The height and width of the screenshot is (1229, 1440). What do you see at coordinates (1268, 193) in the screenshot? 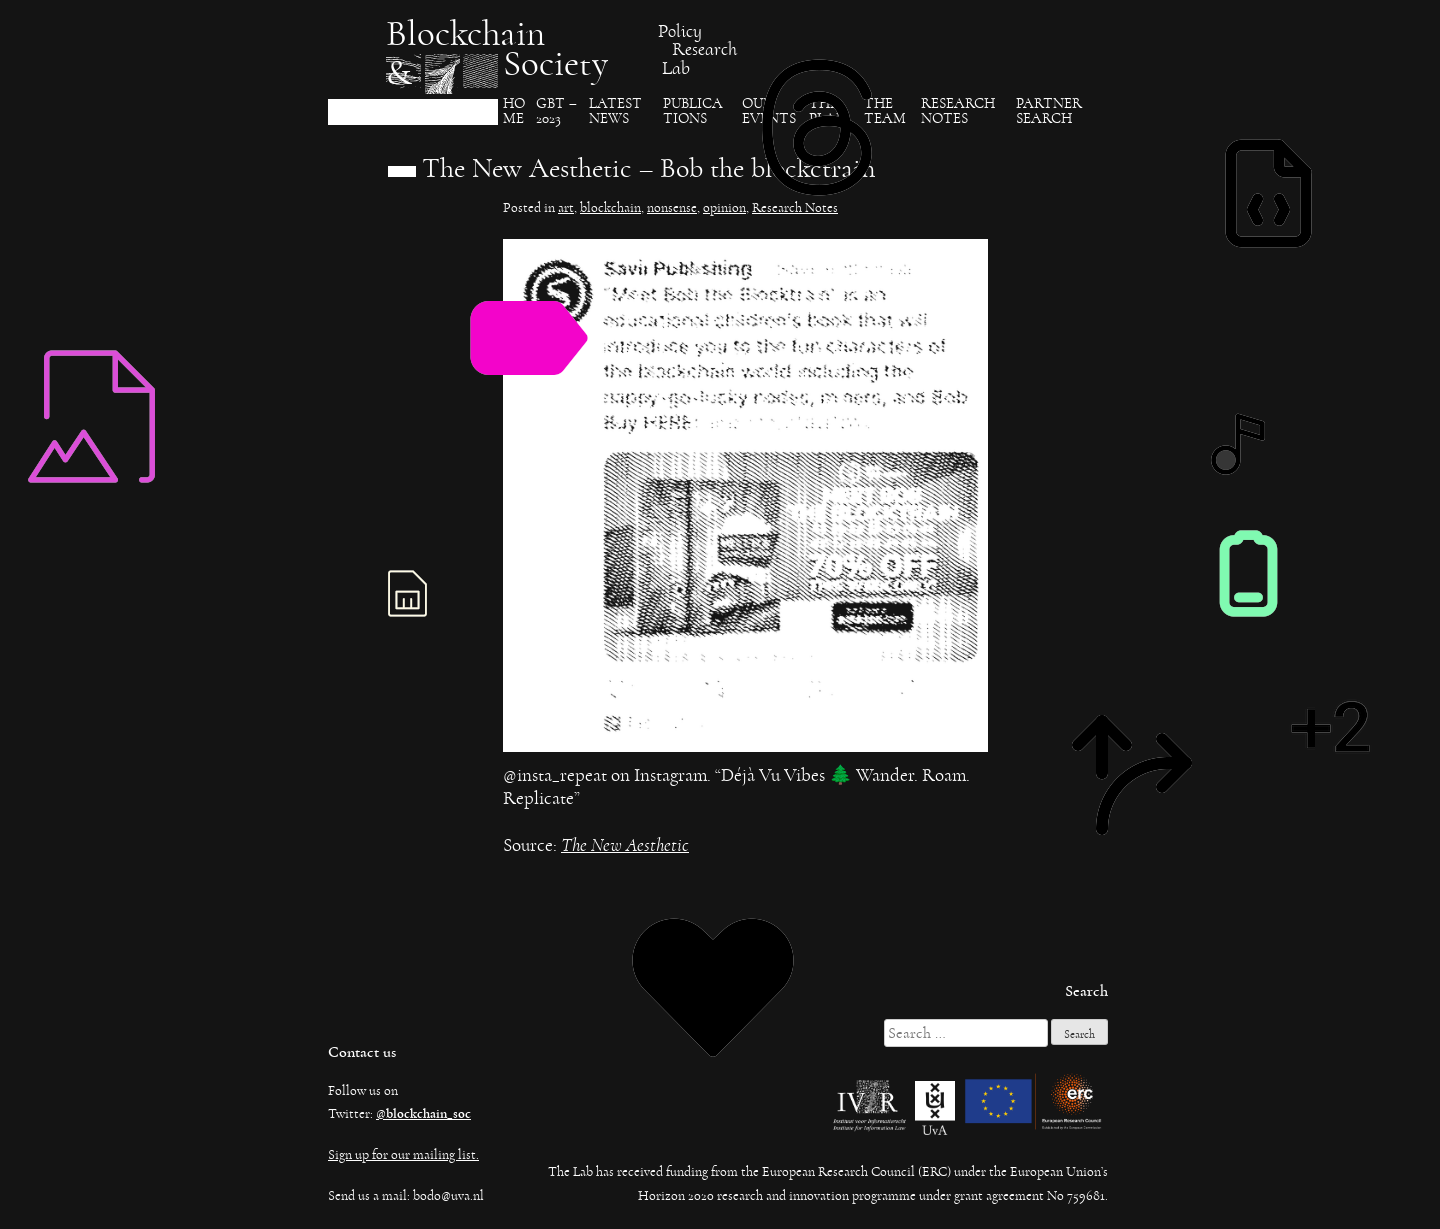
I see `view source code file` at bounding box center [1268, 193].